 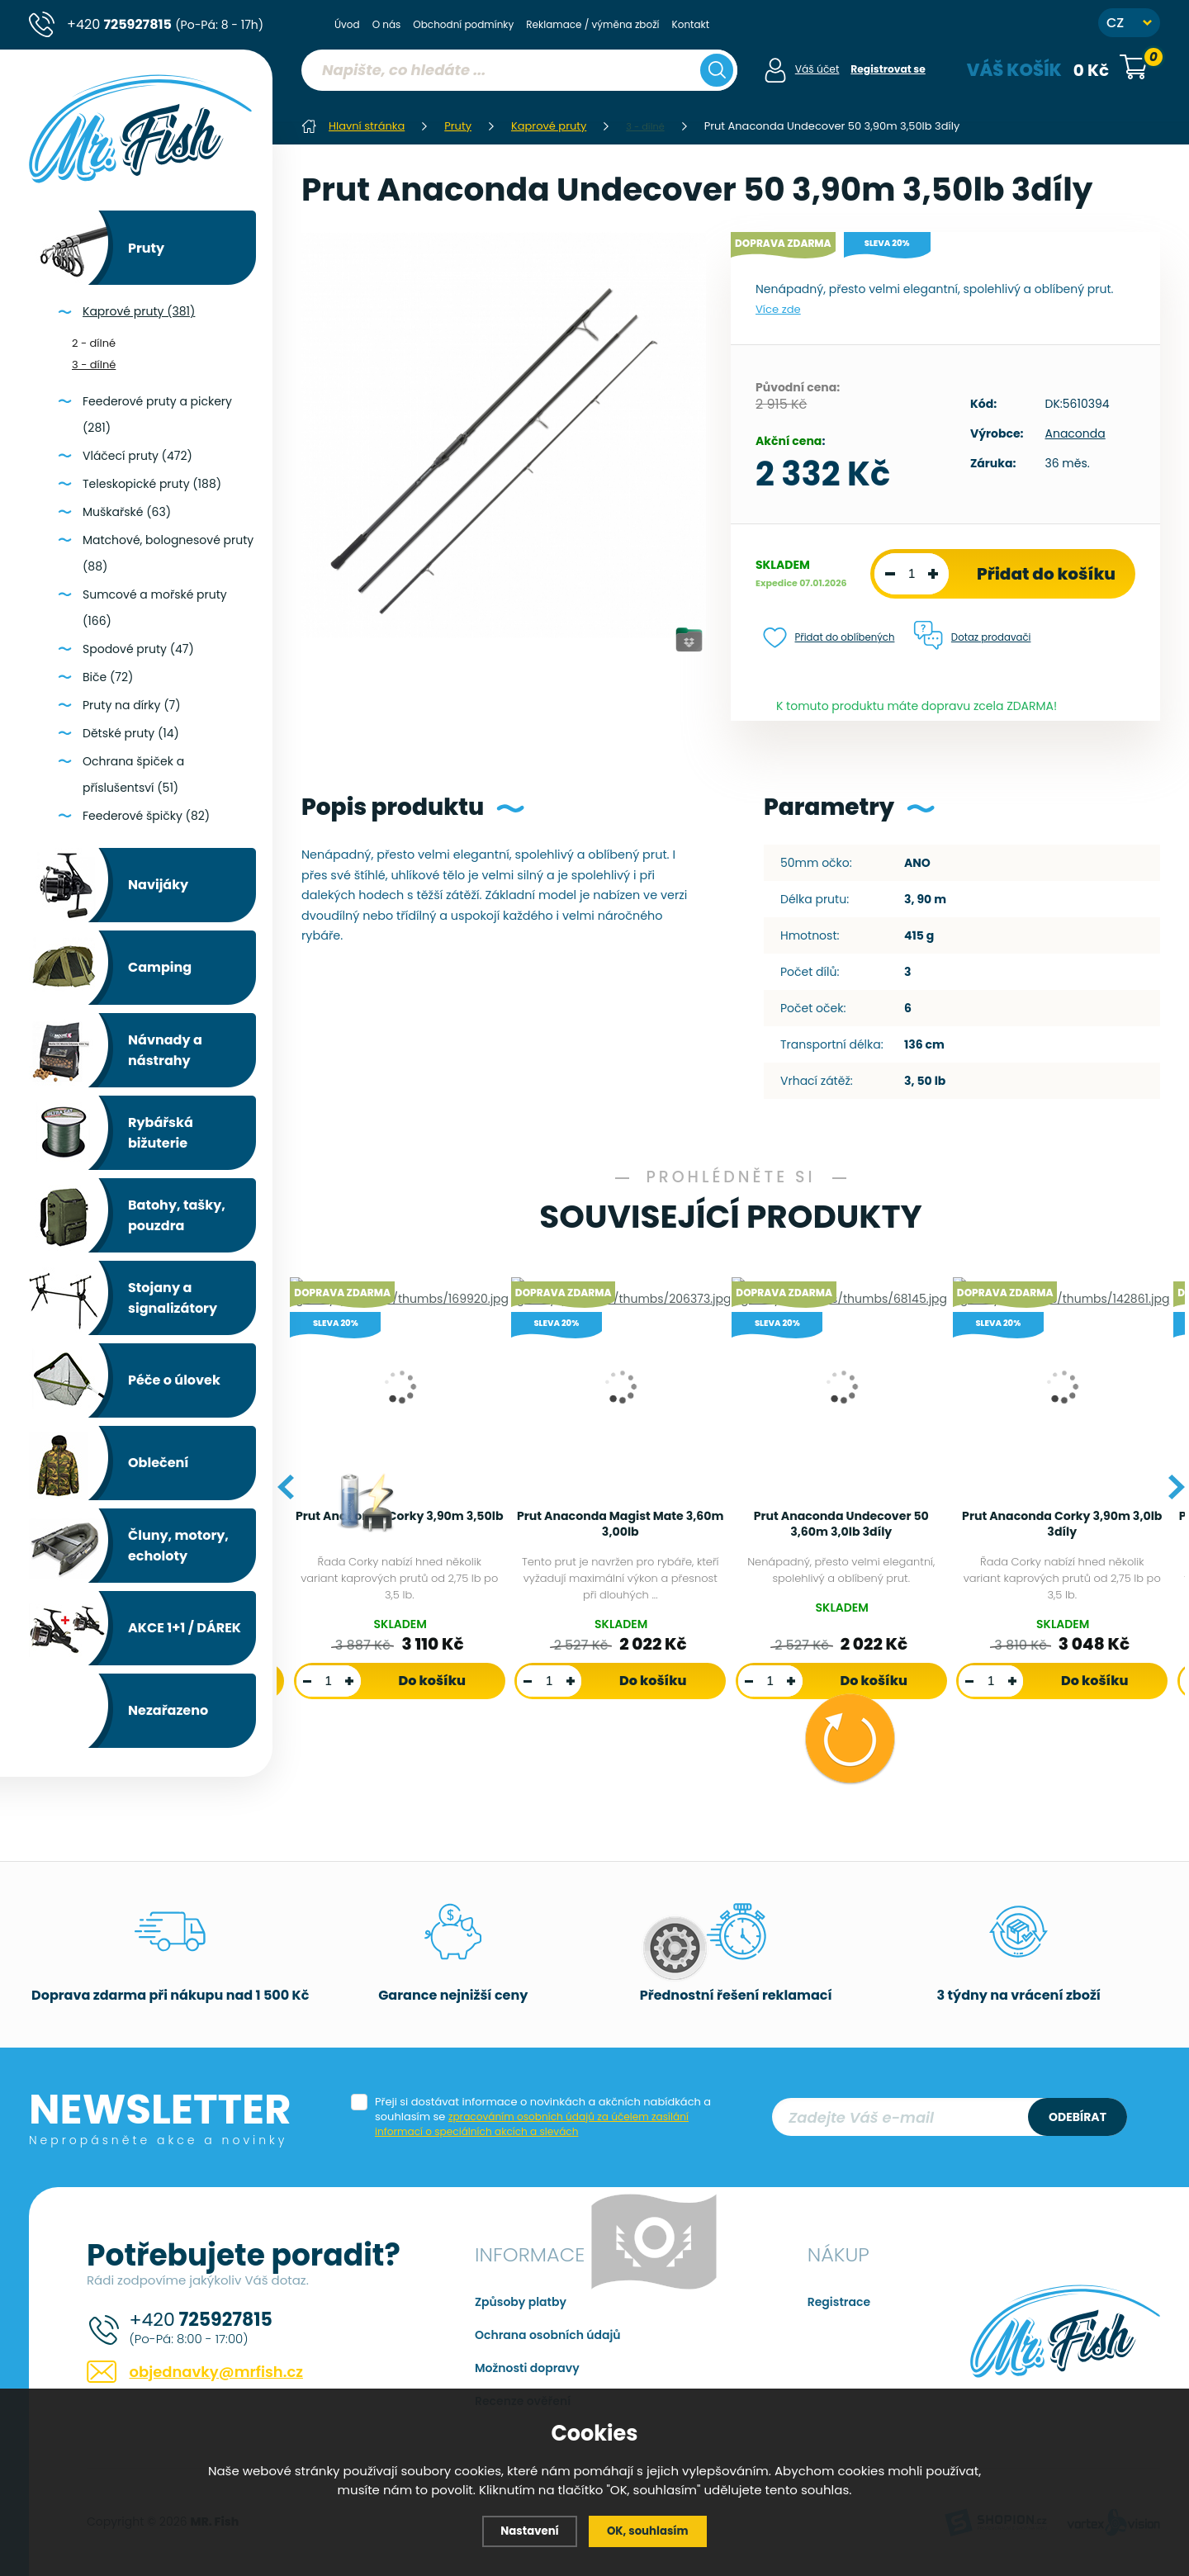 What do you see at coordinates (675, 1948) in the screenshot?
I see `access system or application settings` at bounding box center [675, 1948].